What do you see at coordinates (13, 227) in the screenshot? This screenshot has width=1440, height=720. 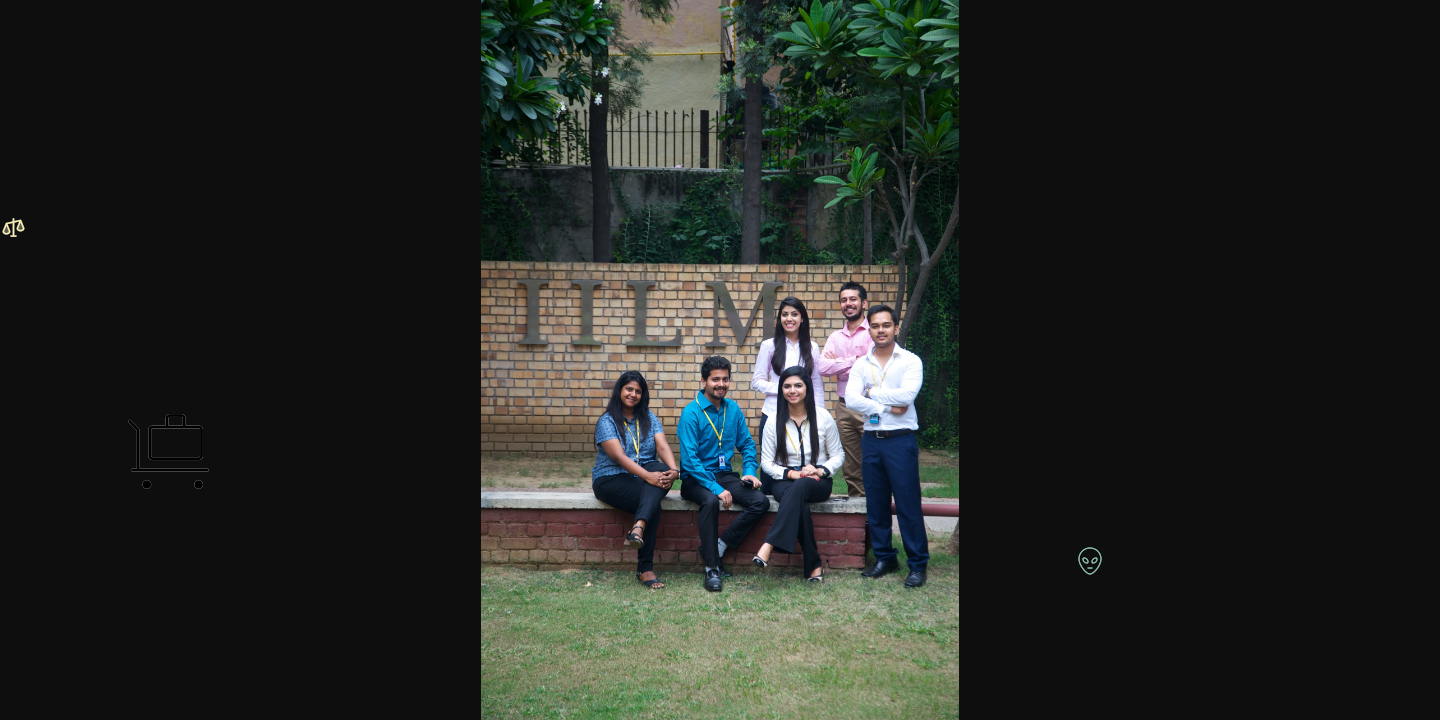 I see `access legal or terms of service information` at bounding box center [13, 227].